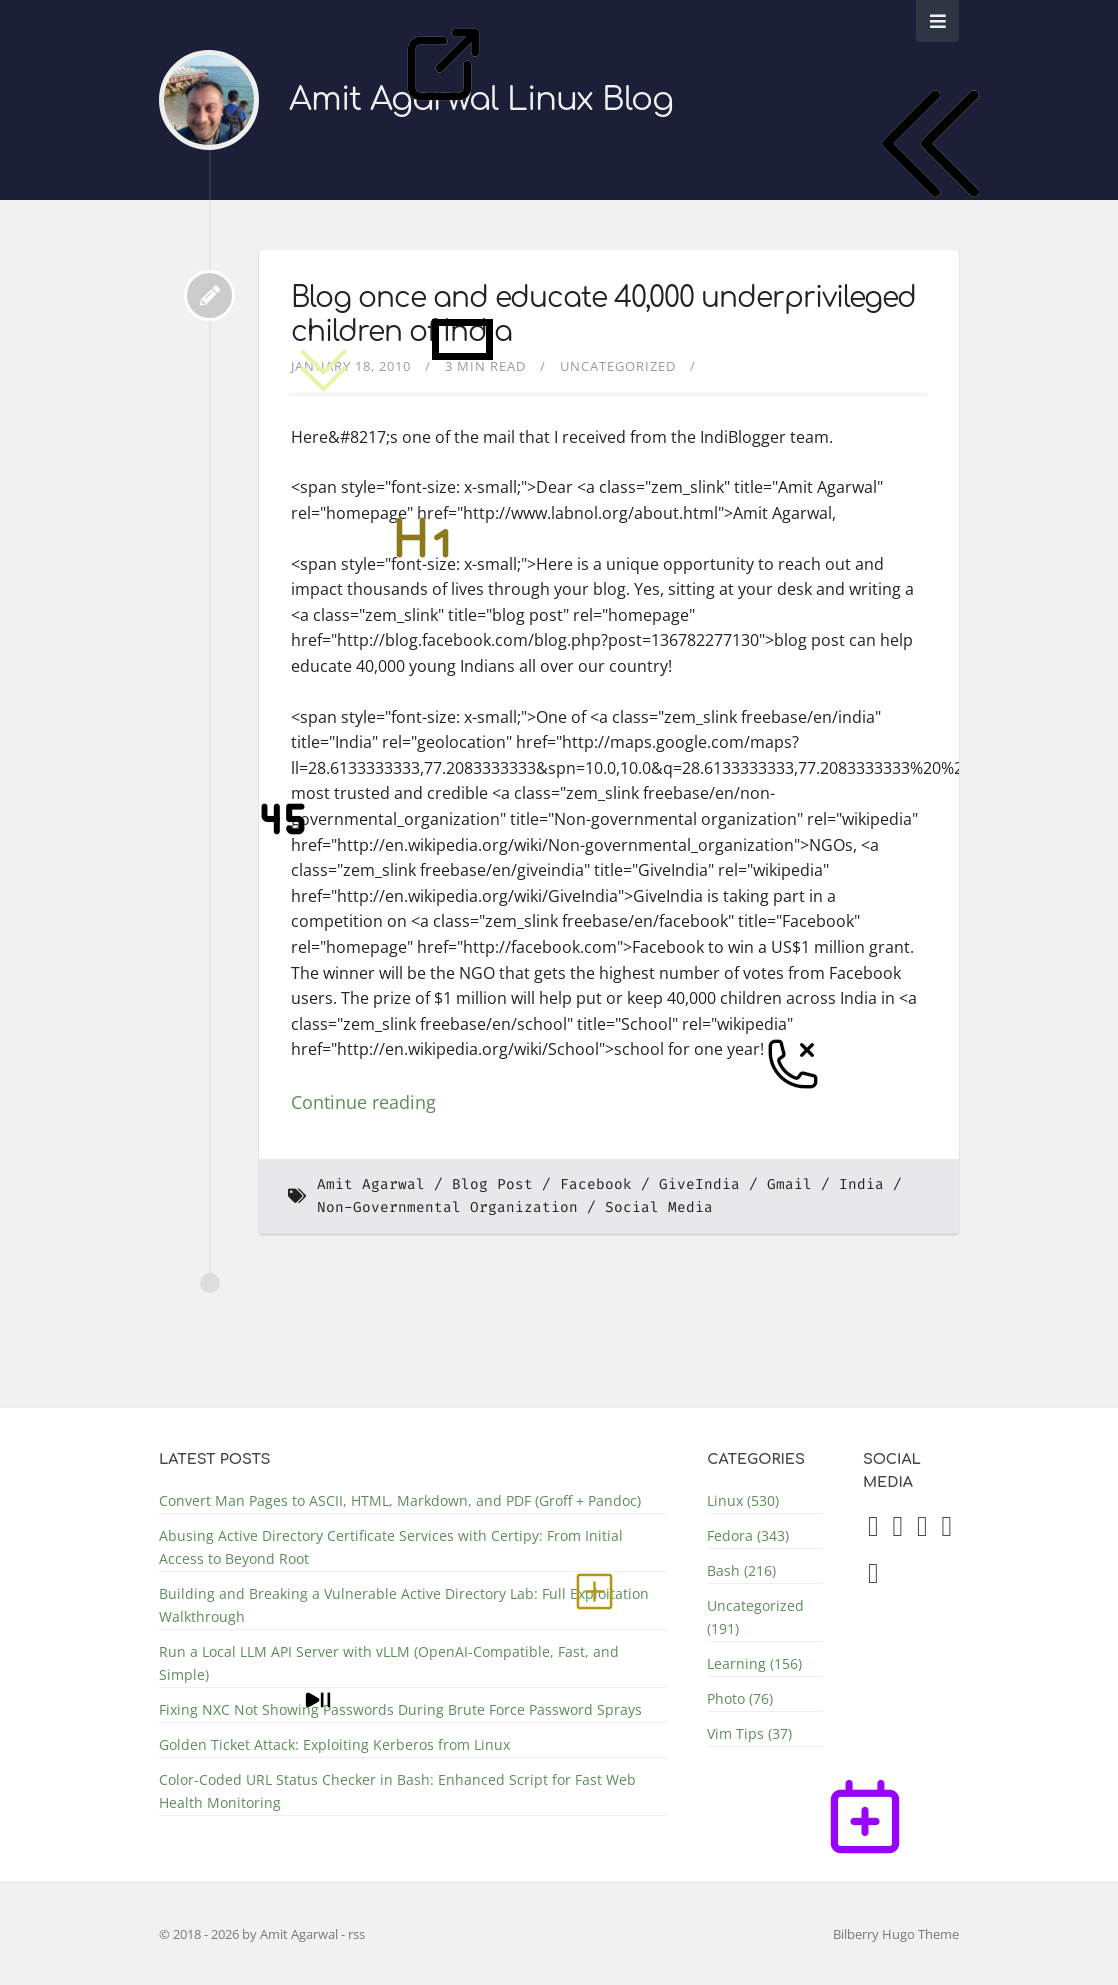  Describe the element at coordinates (283, 819) in the screenshot. I see `indicates item number 45 in a list or sequence` at that location.